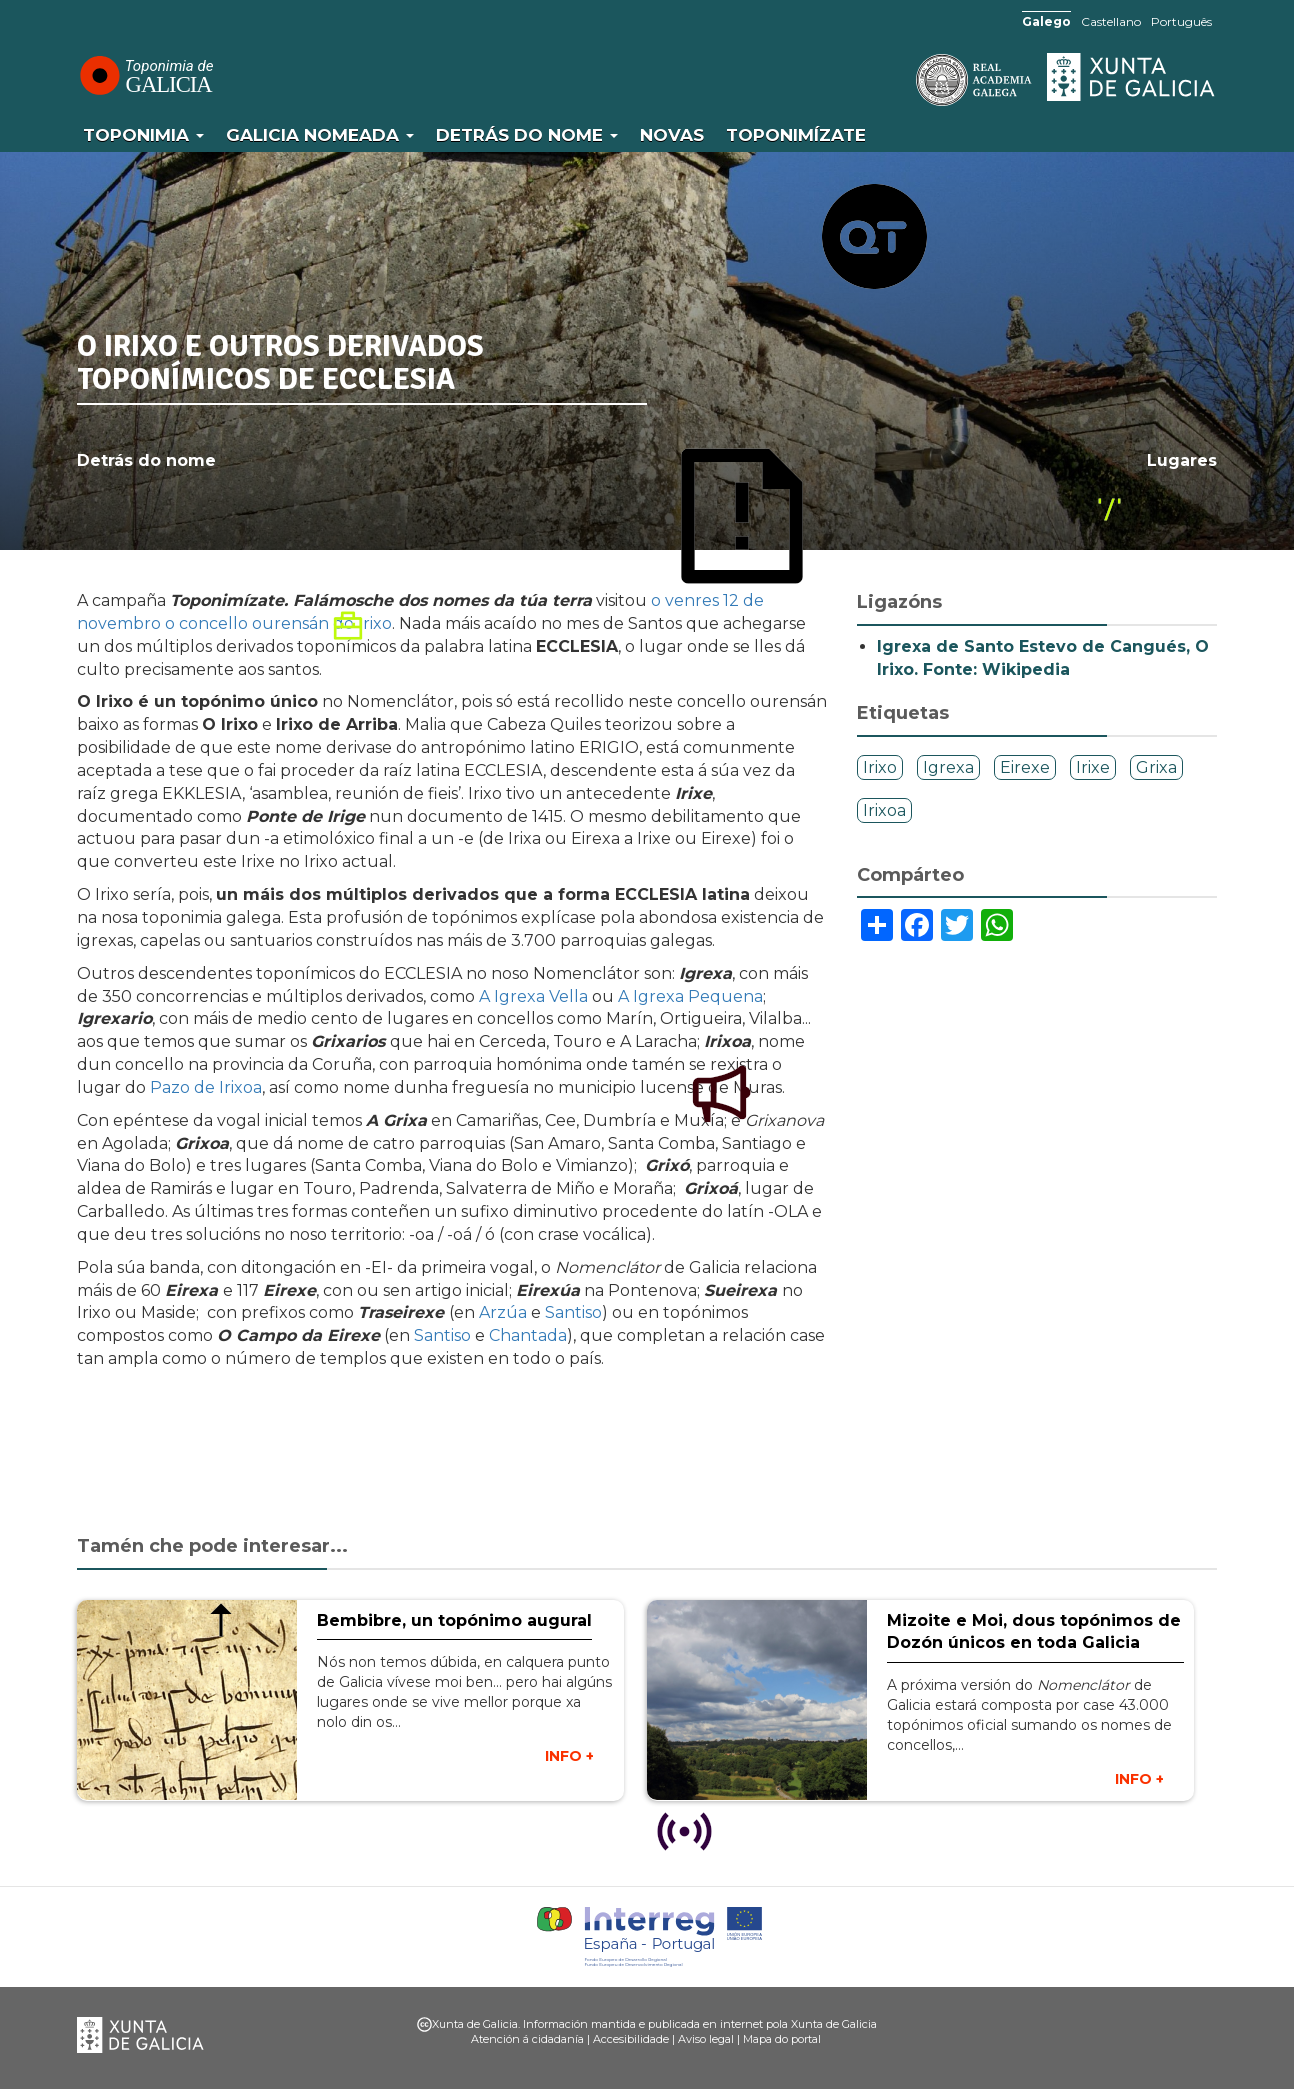 This screenshot has height=2089, width=1294. I want to click on access slash commands menu, so click(1109, 509).